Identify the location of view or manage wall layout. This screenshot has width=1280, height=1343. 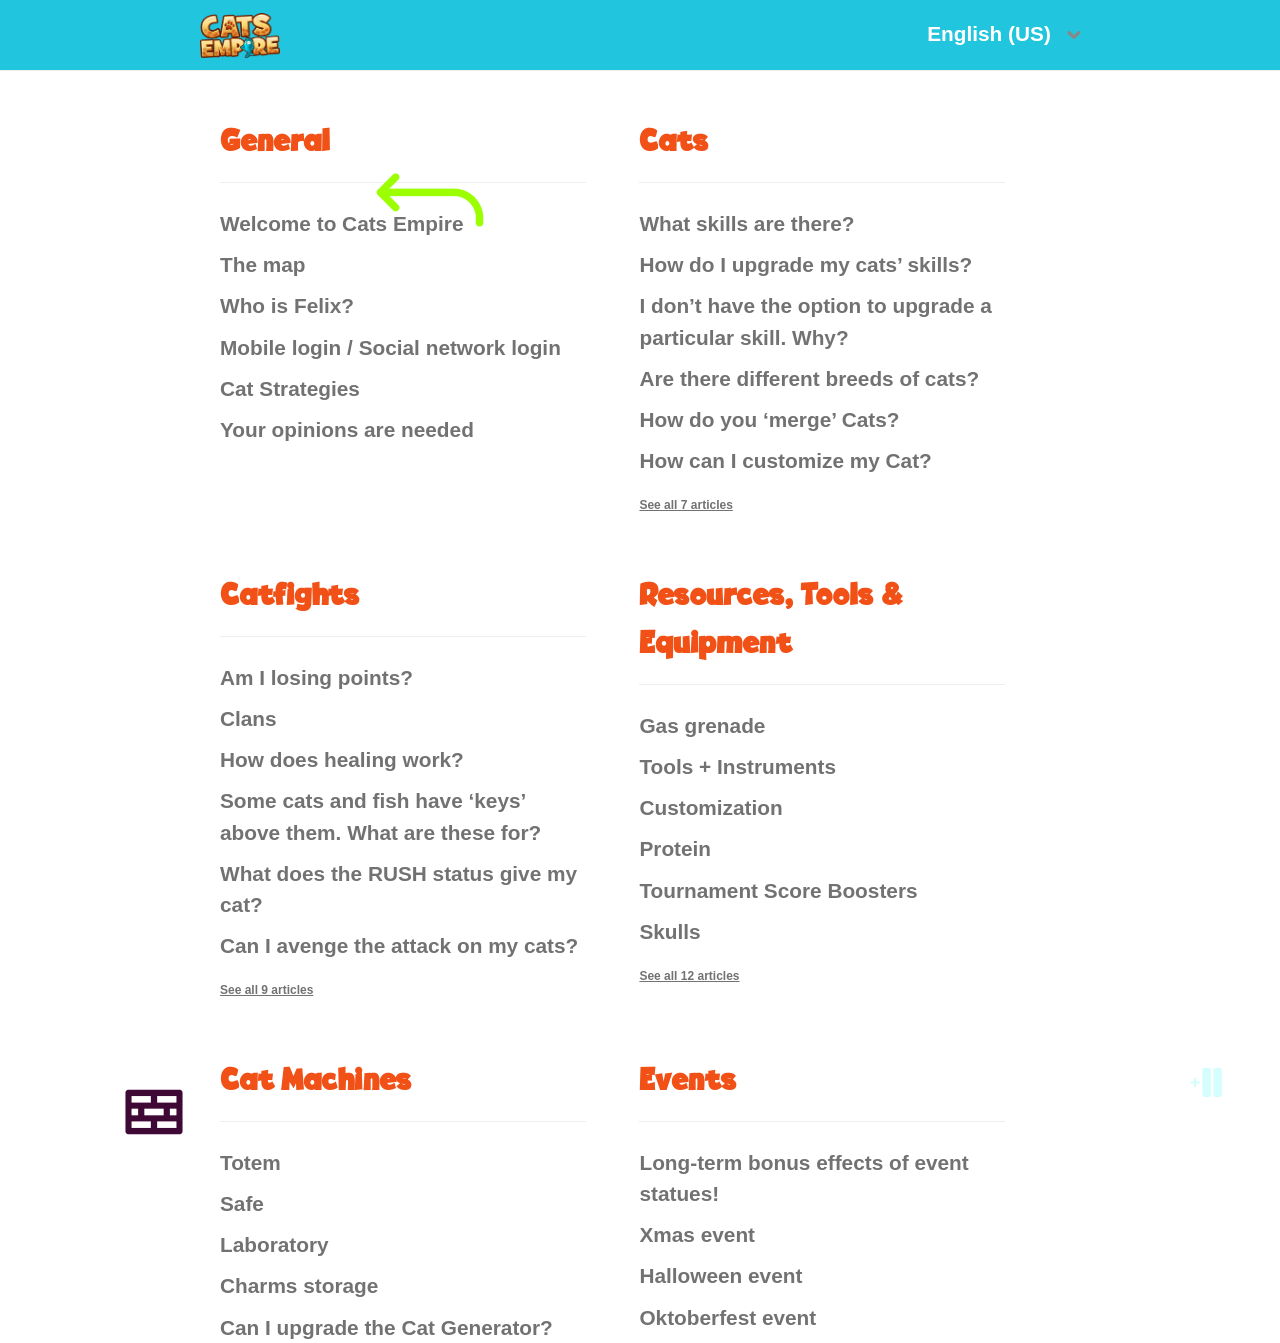
(154, 1112).